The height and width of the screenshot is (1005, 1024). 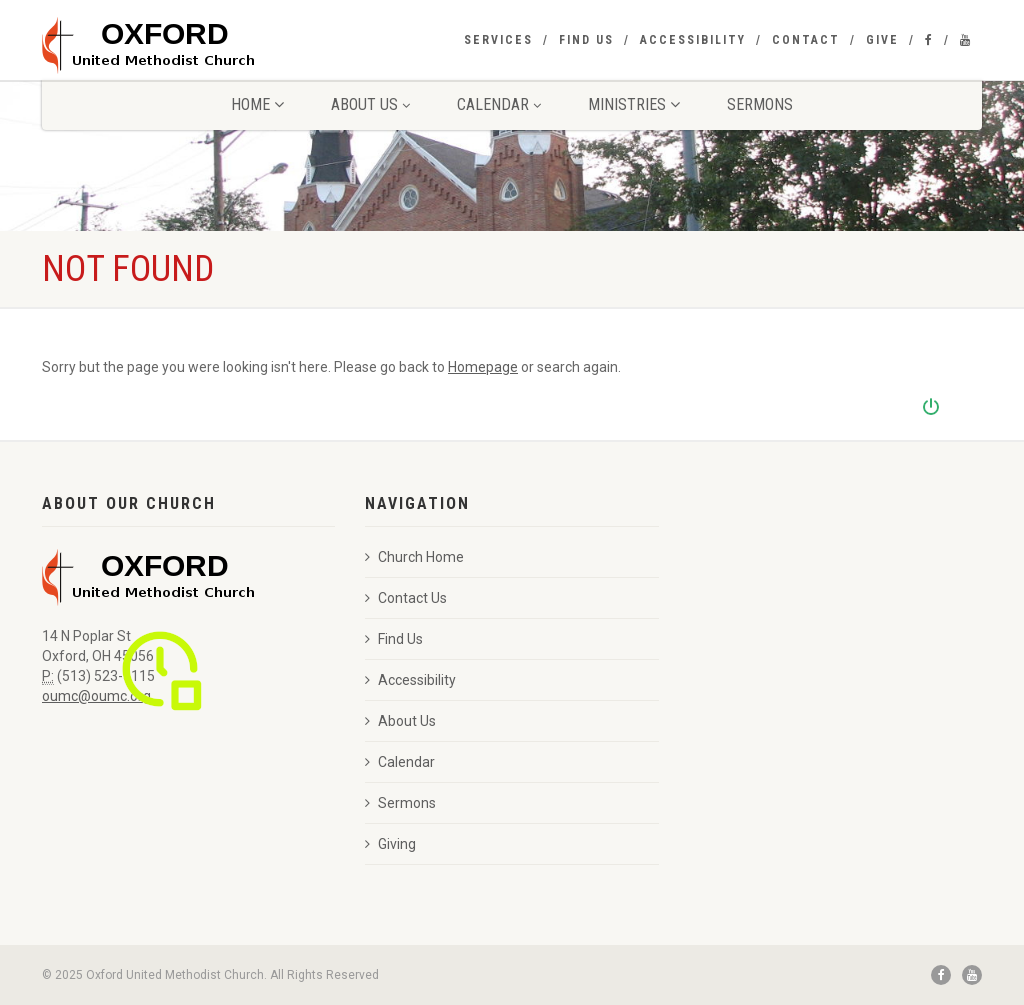 What do you see at coordinates (931, 407) in the screenshot?
I see `turn off or shut down the device` at bounding box center [931, 407].